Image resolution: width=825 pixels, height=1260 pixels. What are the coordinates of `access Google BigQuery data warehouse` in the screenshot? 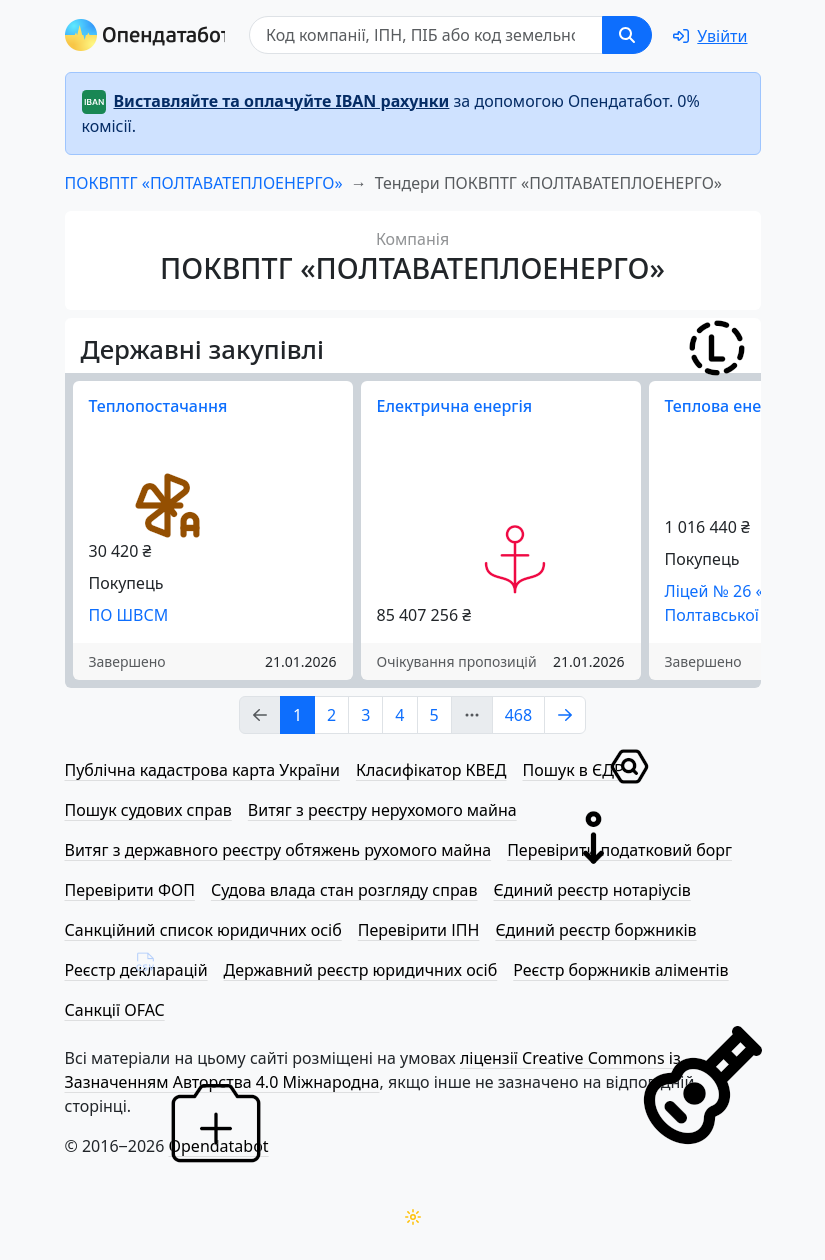 It's located at (629, 766).